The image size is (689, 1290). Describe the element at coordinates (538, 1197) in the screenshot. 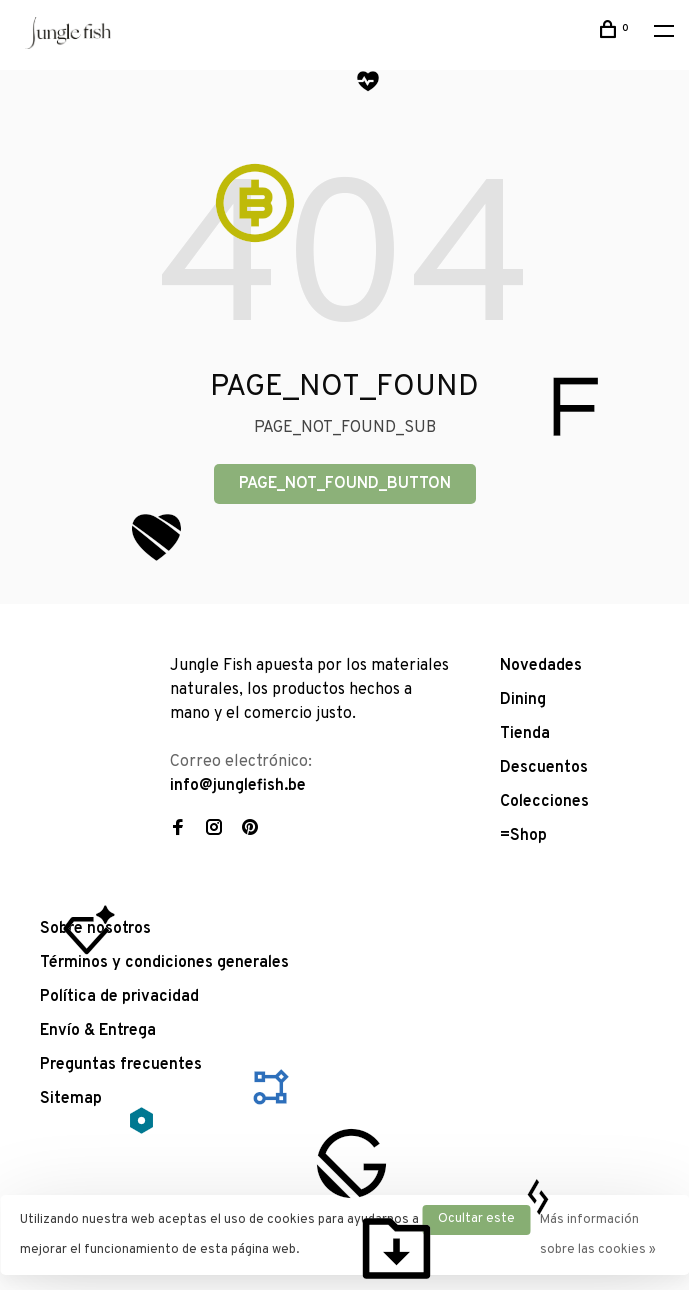

I see `visit lintcode coding practice platform` at that location.